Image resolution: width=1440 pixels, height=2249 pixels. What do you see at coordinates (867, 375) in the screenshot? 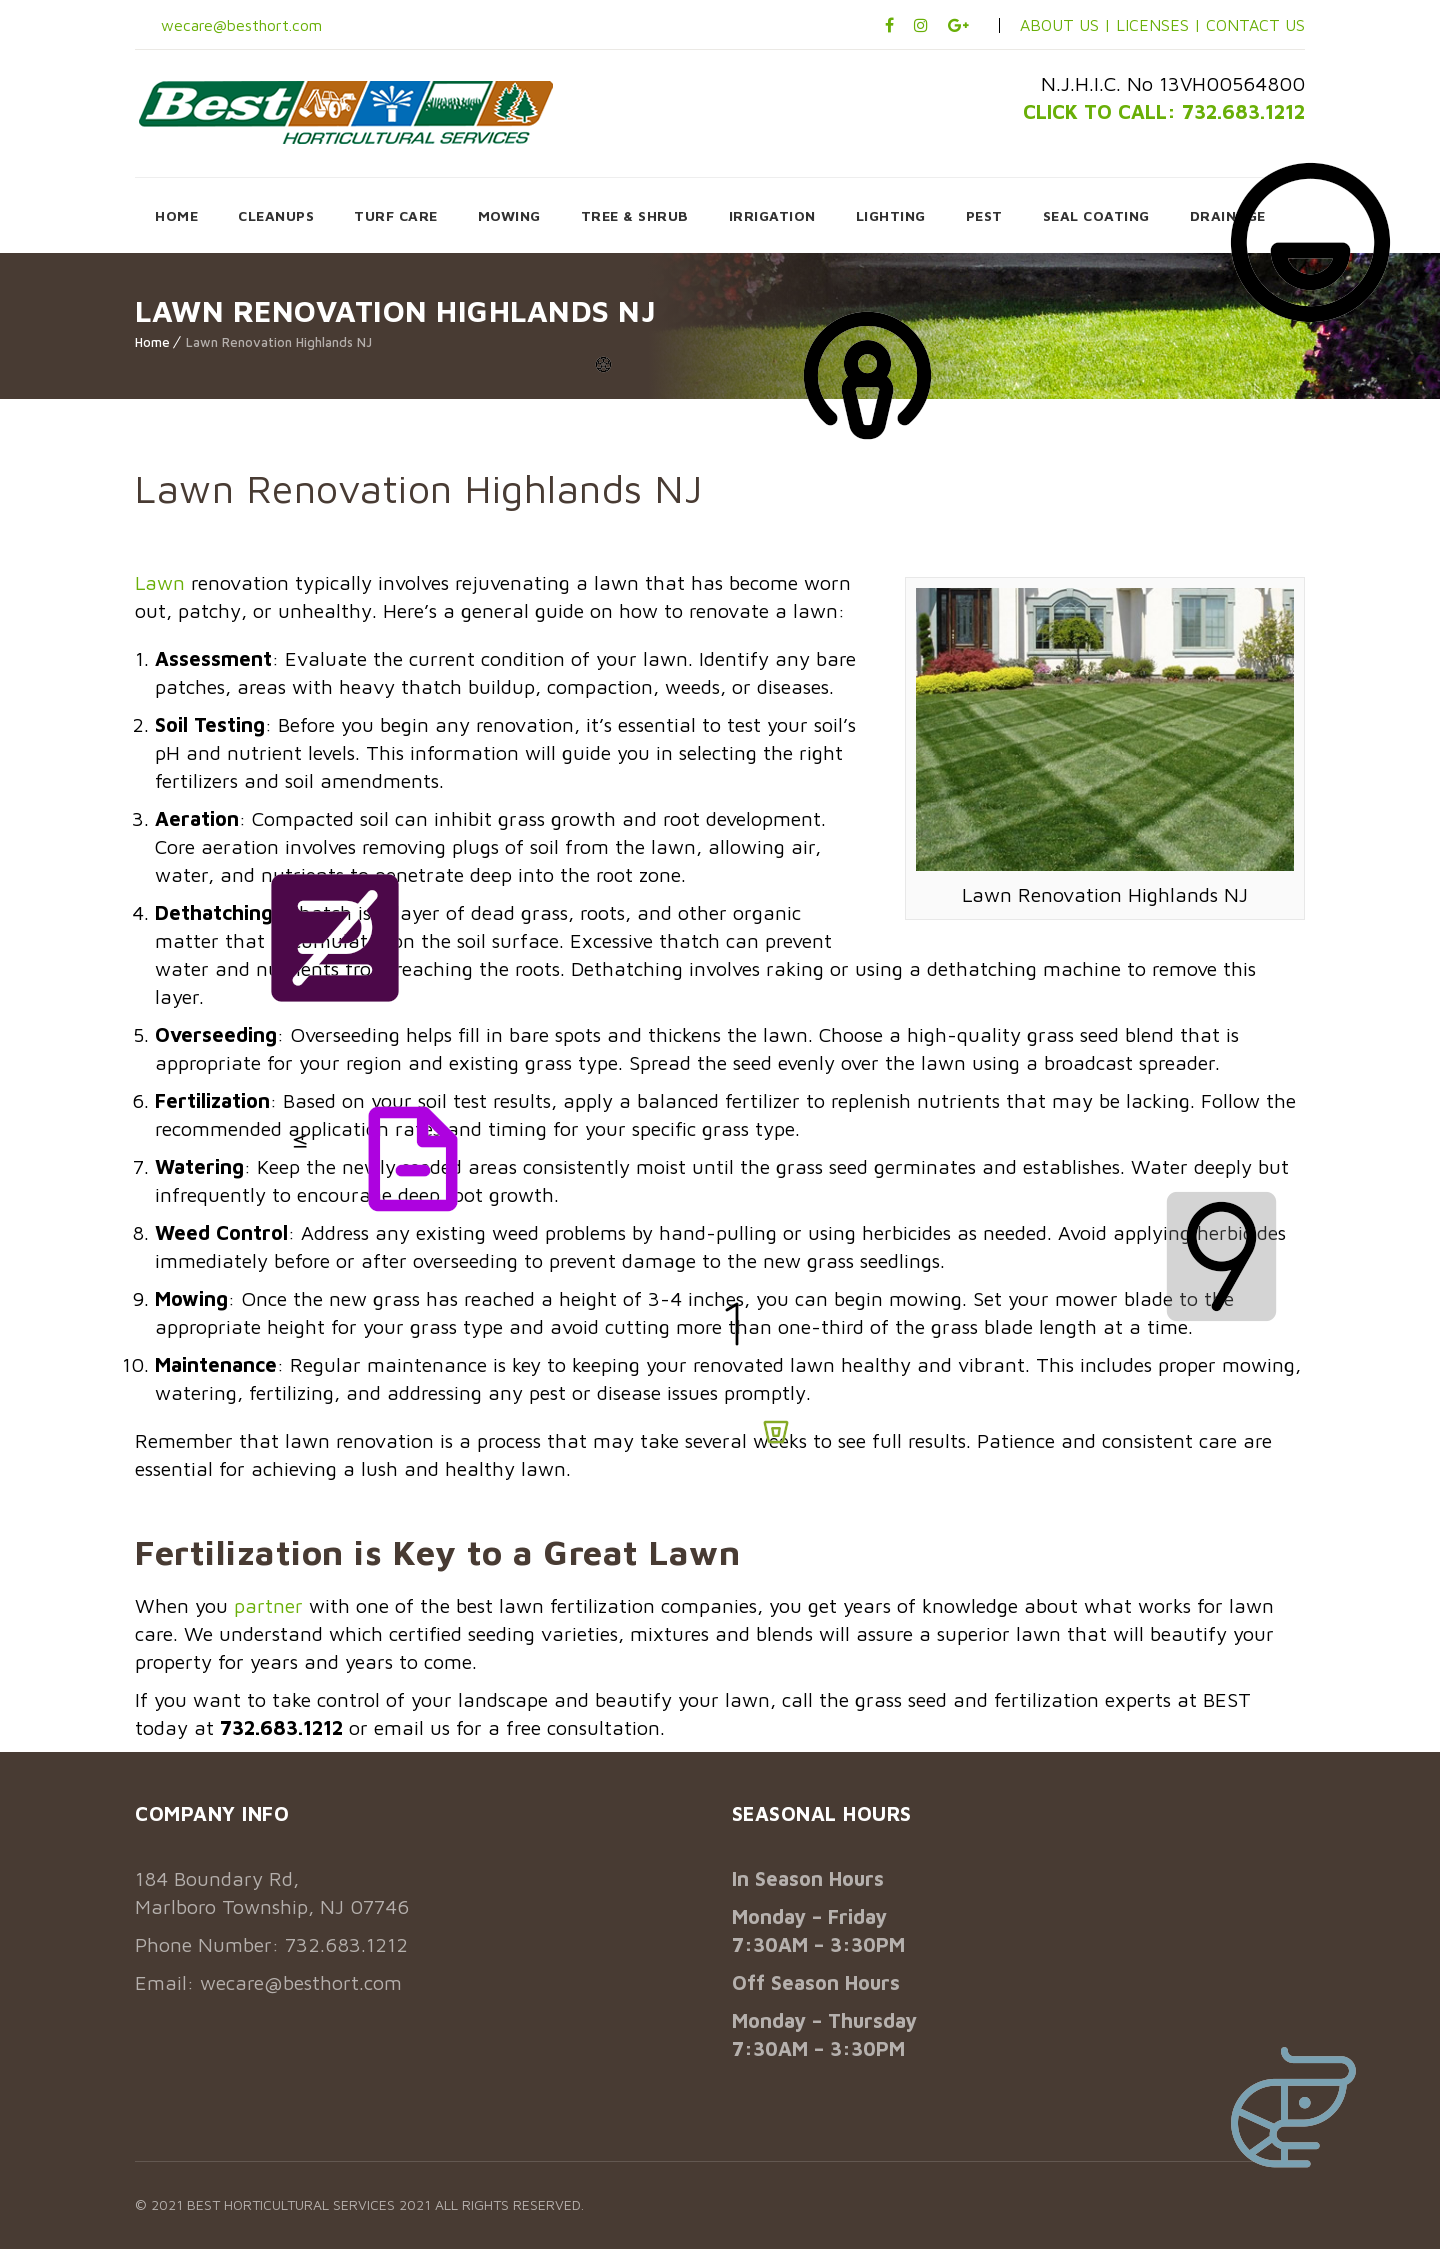
I see `open Apple Podcasts app` at bounding box center [867, 375].